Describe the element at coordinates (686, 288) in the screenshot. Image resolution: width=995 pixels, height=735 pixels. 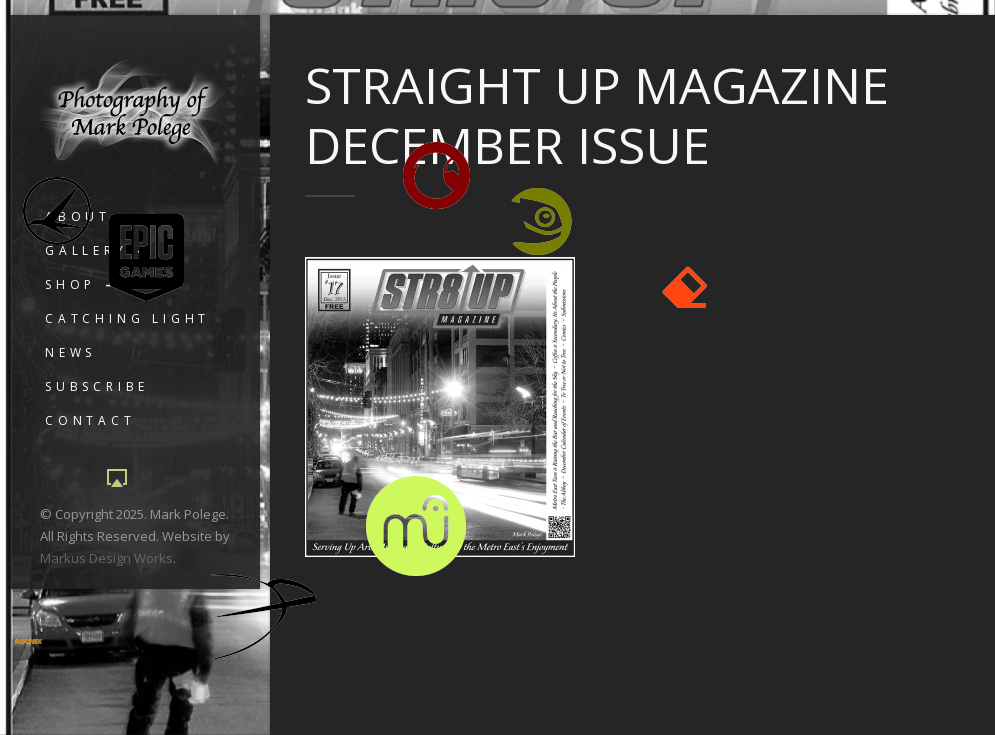
I see `erase or clear content` at that location.